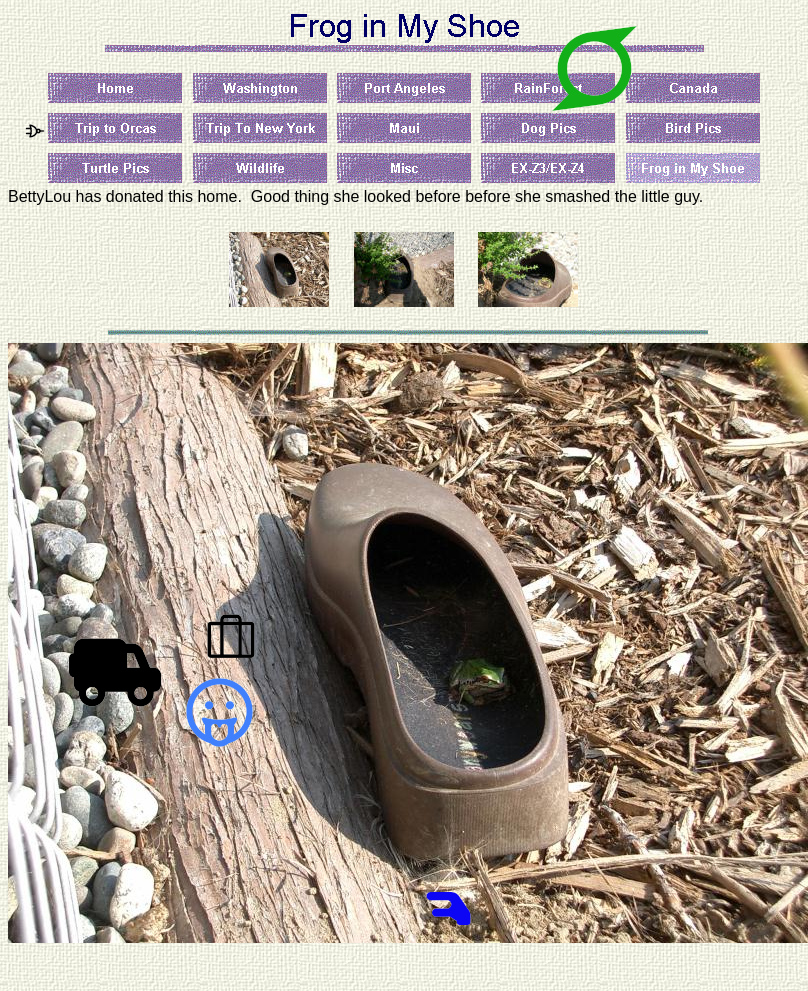 The height and width of the screenshot is (991, 808). Describe the element at coordinates (35, 131) in the screenshot. I see `NOR logic gate symbol for circuit diagrams` at that location.